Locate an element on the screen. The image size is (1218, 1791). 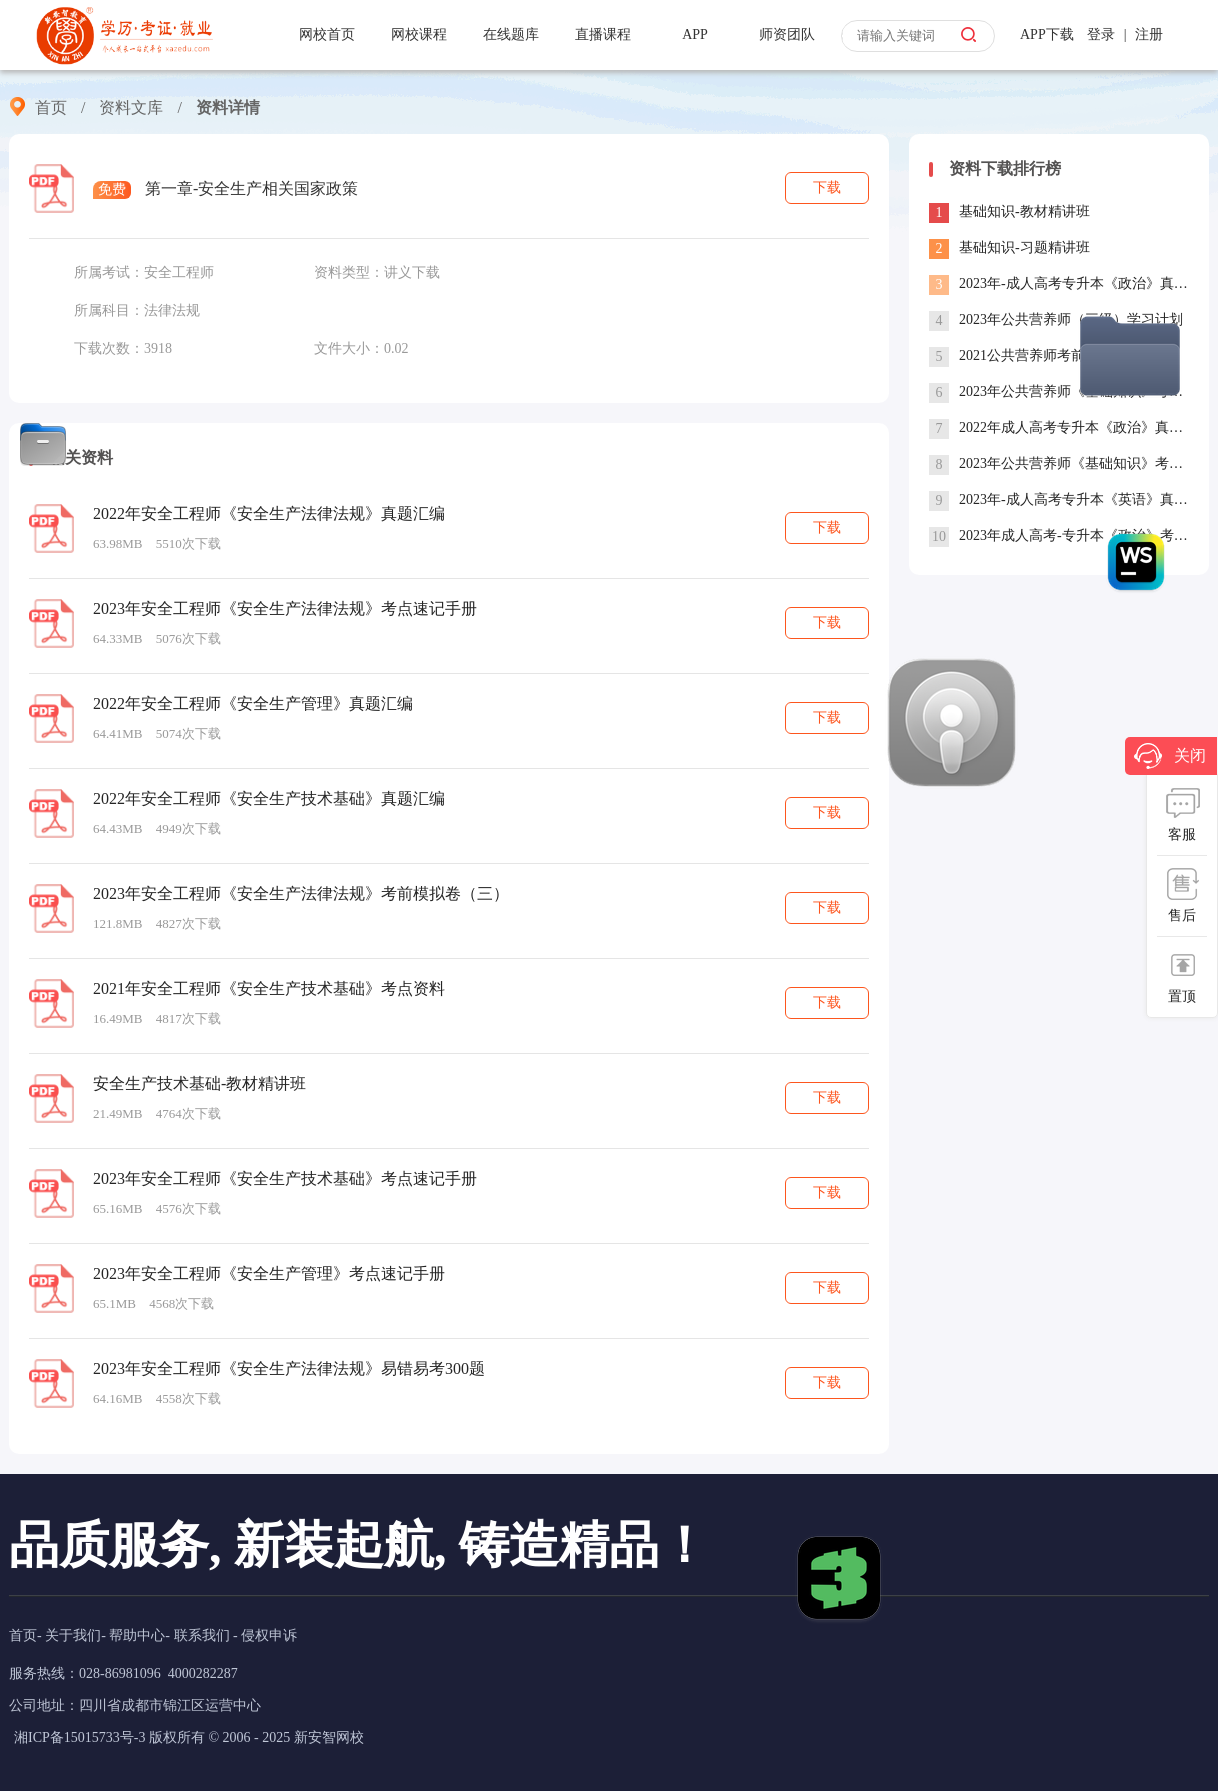
open WebStorm IDE is located at coordinates (1136, 562).